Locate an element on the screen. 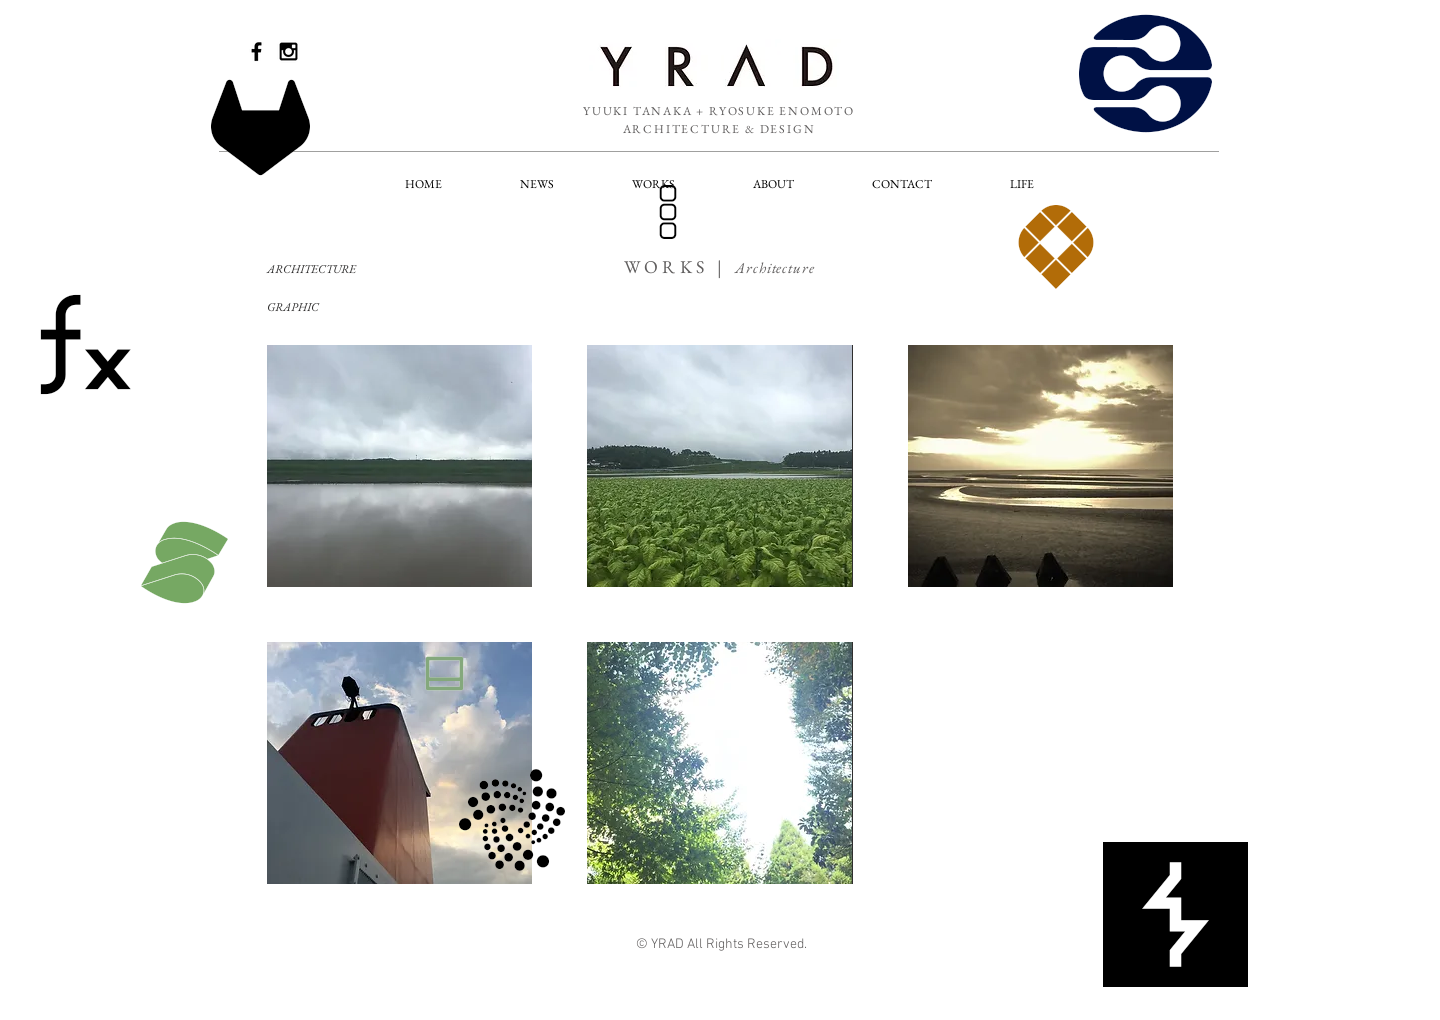 The width and height of the screenshot is (1440, 1020). open GitLab repository is located at coordinates (260, 127).